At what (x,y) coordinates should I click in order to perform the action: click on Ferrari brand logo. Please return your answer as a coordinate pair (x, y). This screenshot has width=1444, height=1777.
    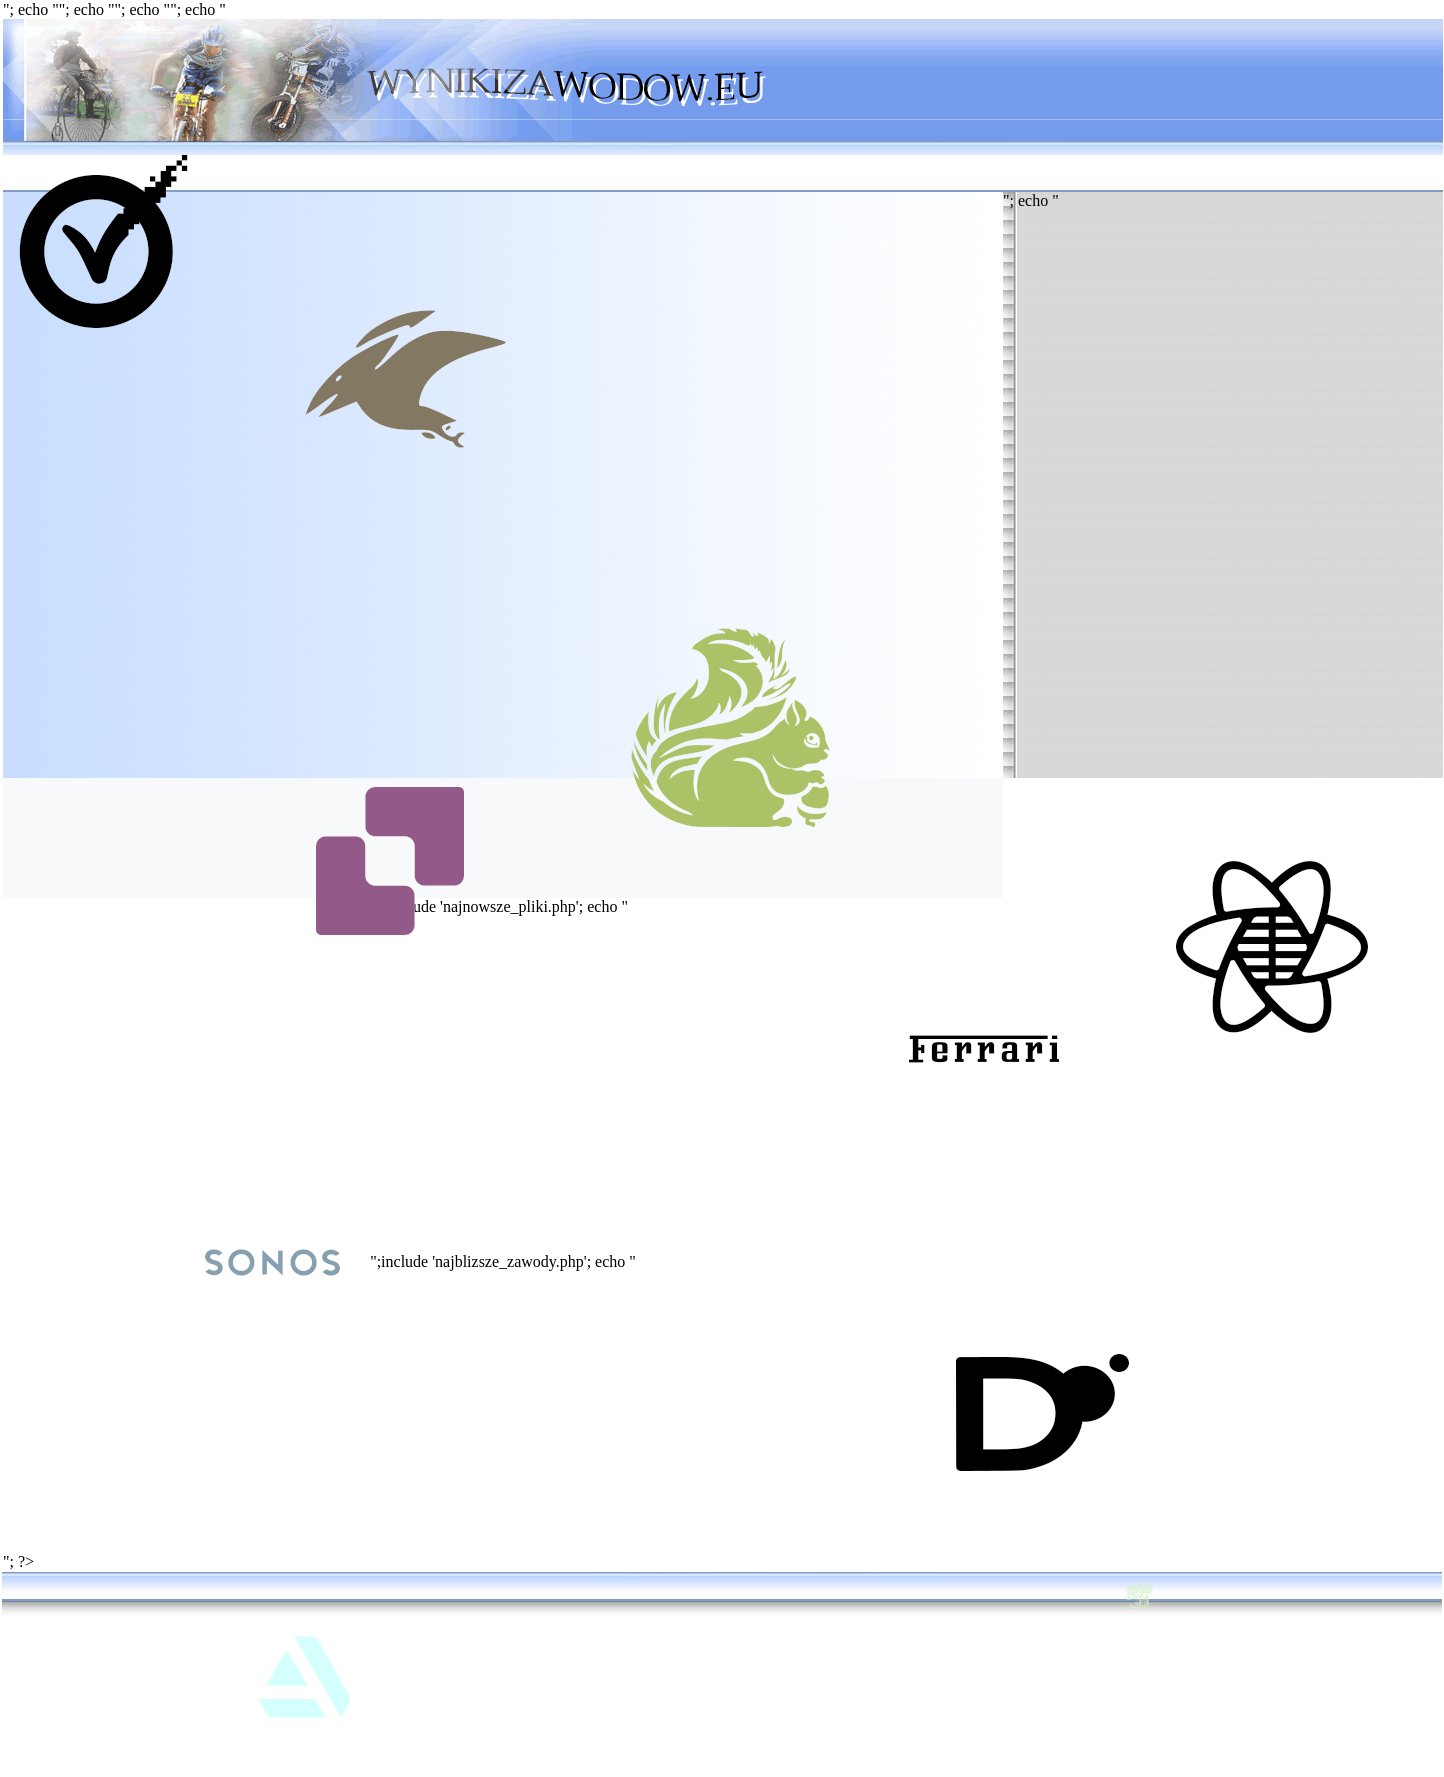
    Looking at the image, I should click on (984, 1049).